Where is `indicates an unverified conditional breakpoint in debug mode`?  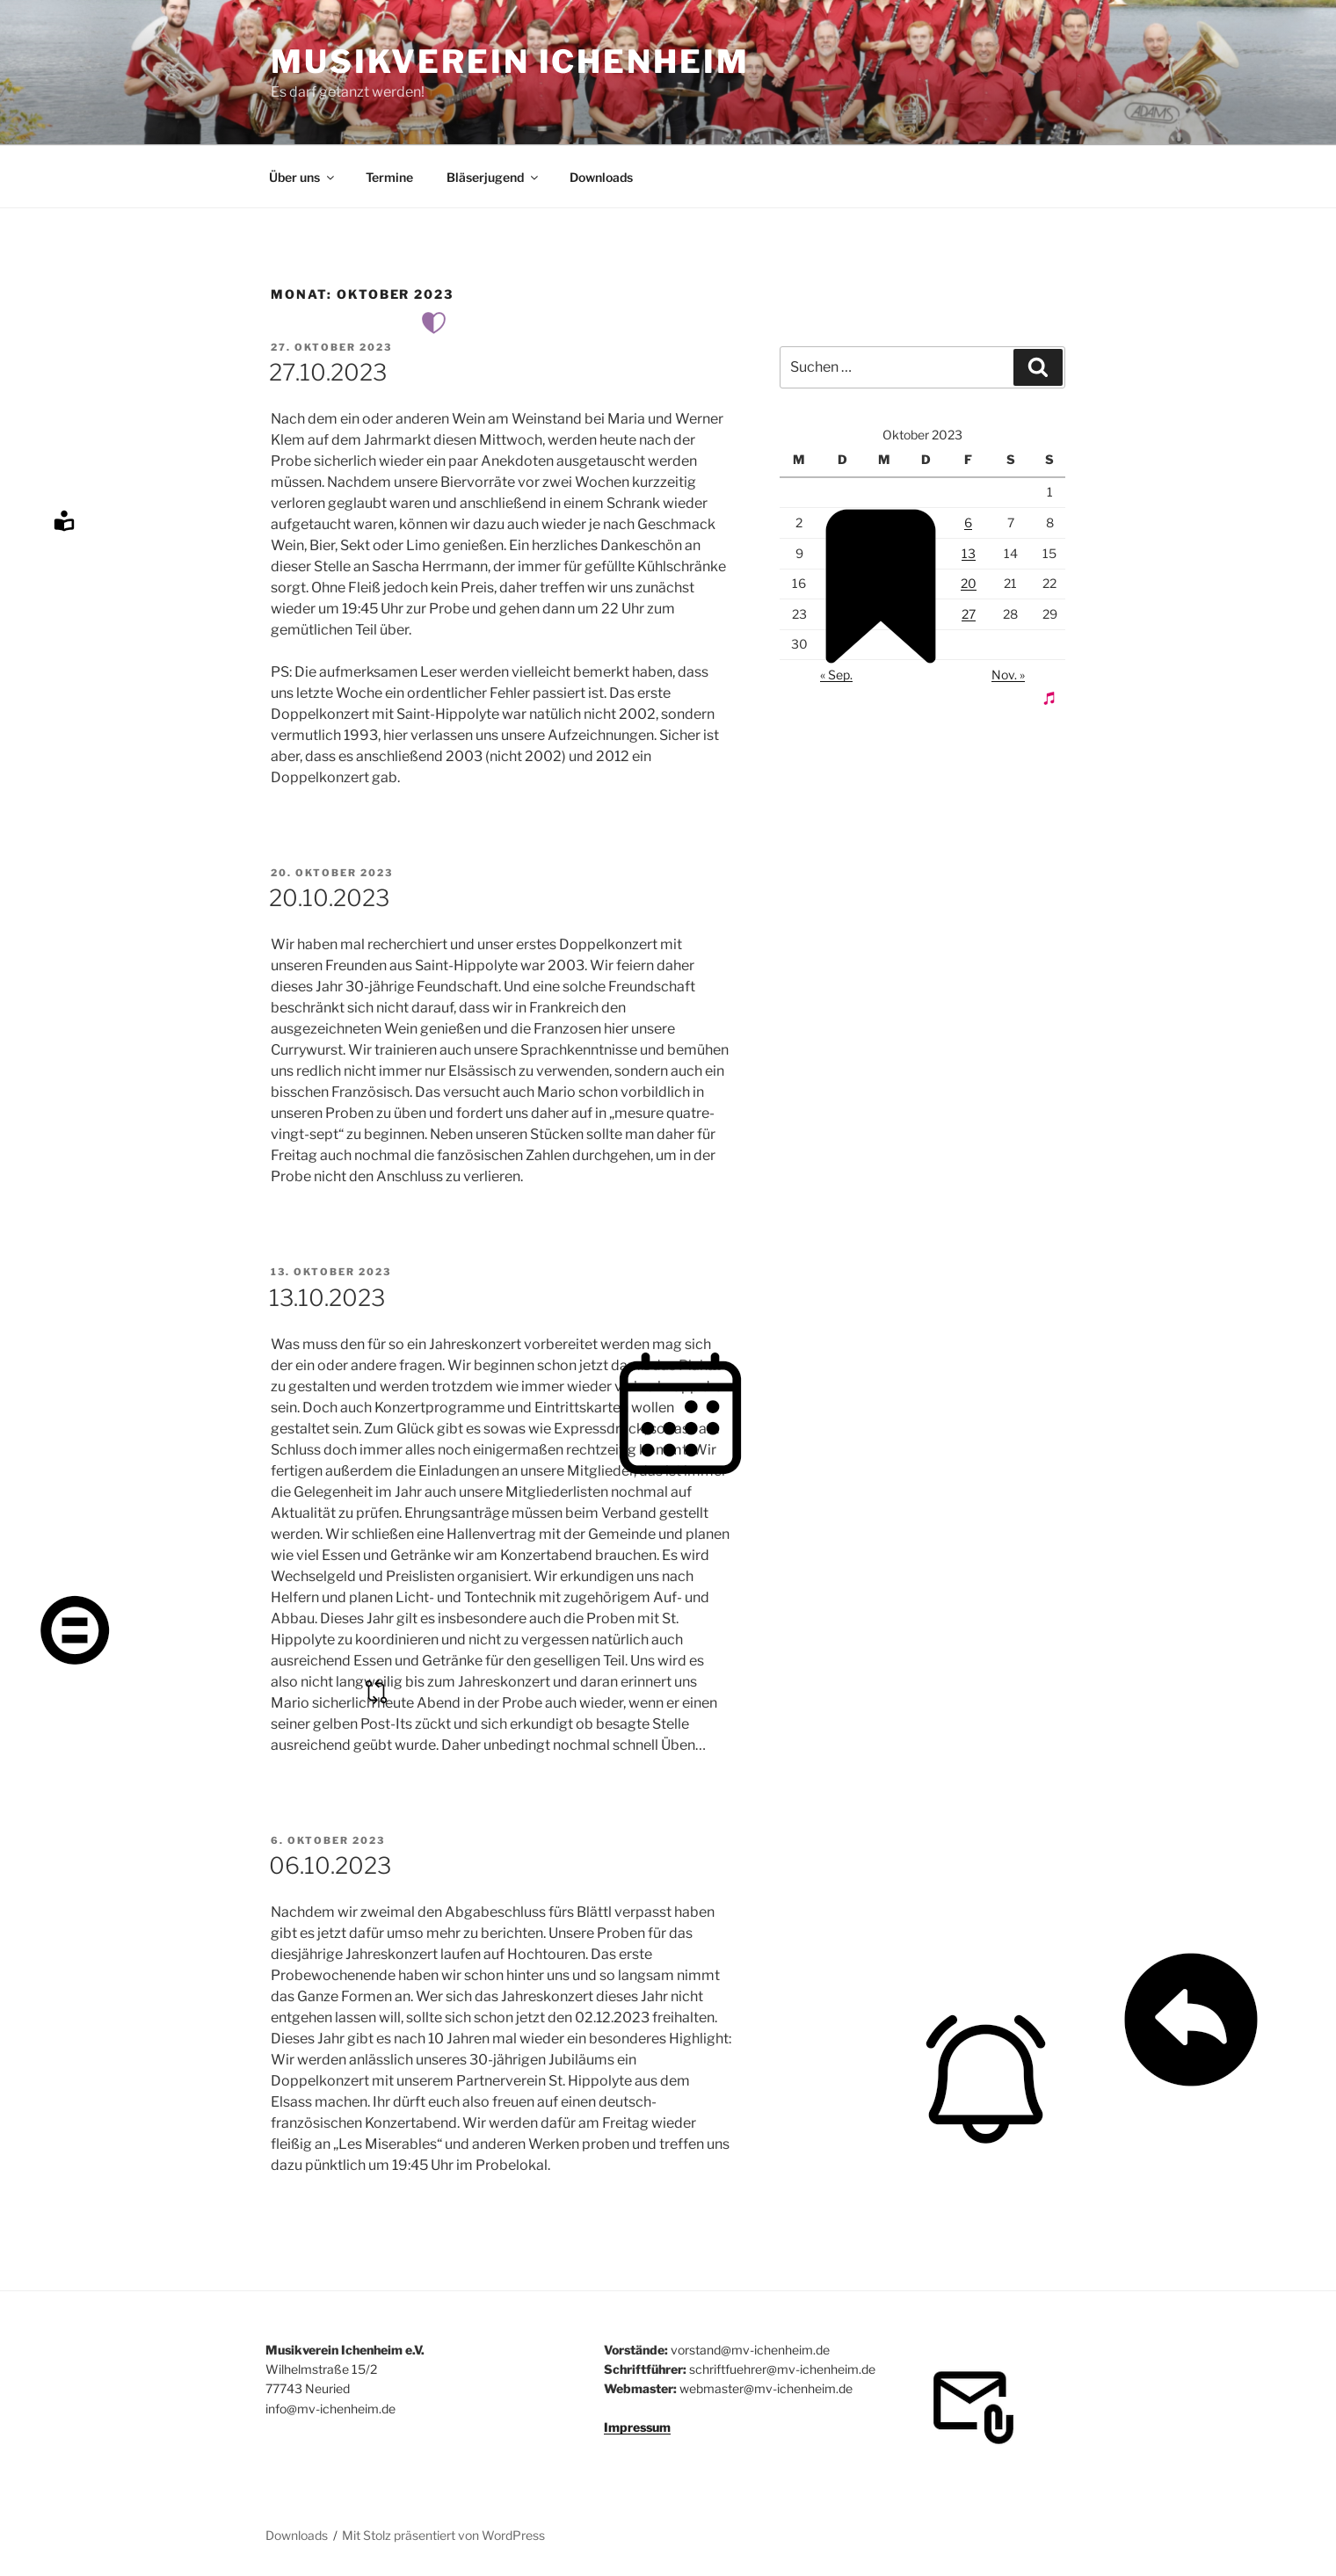
indicates an unverified conditional breakpoint in debug mode is located at coordinates (75, 1630).